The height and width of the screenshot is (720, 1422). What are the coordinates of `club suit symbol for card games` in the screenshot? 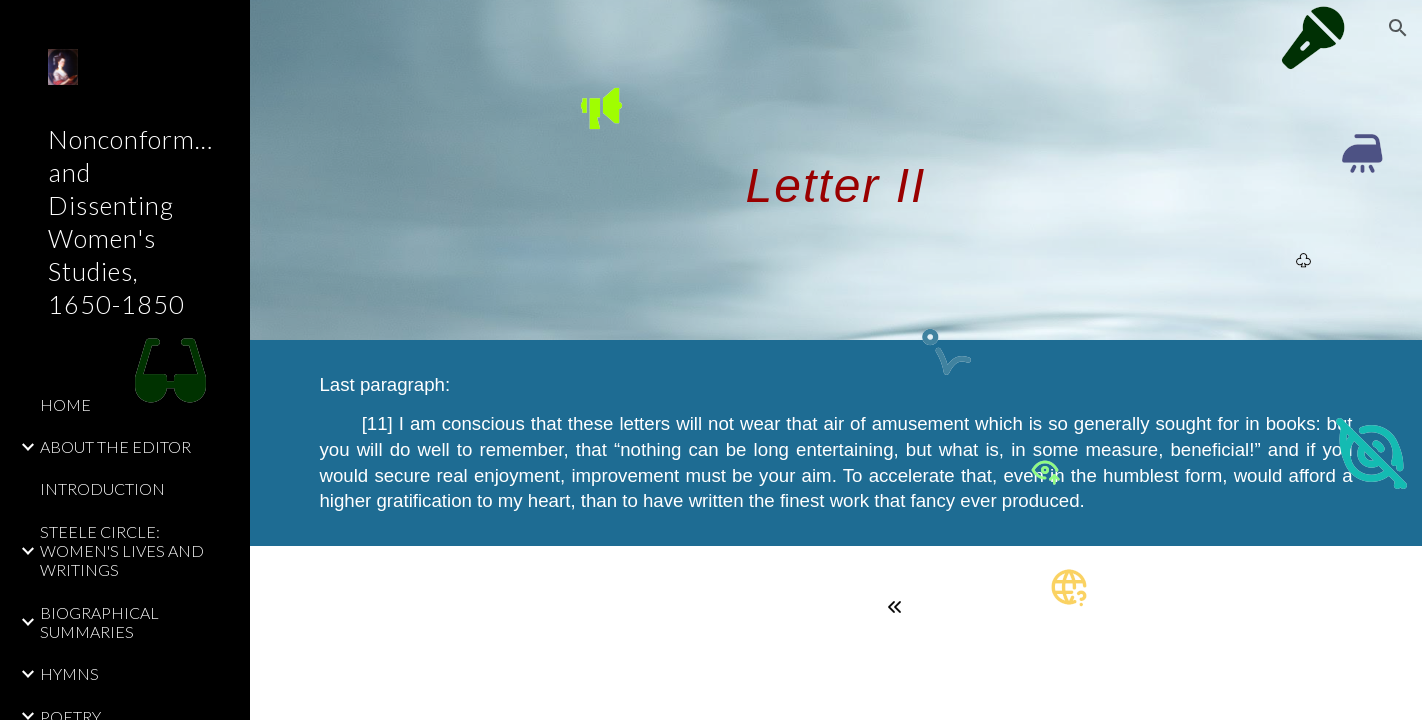 It's located at (1303, 260).